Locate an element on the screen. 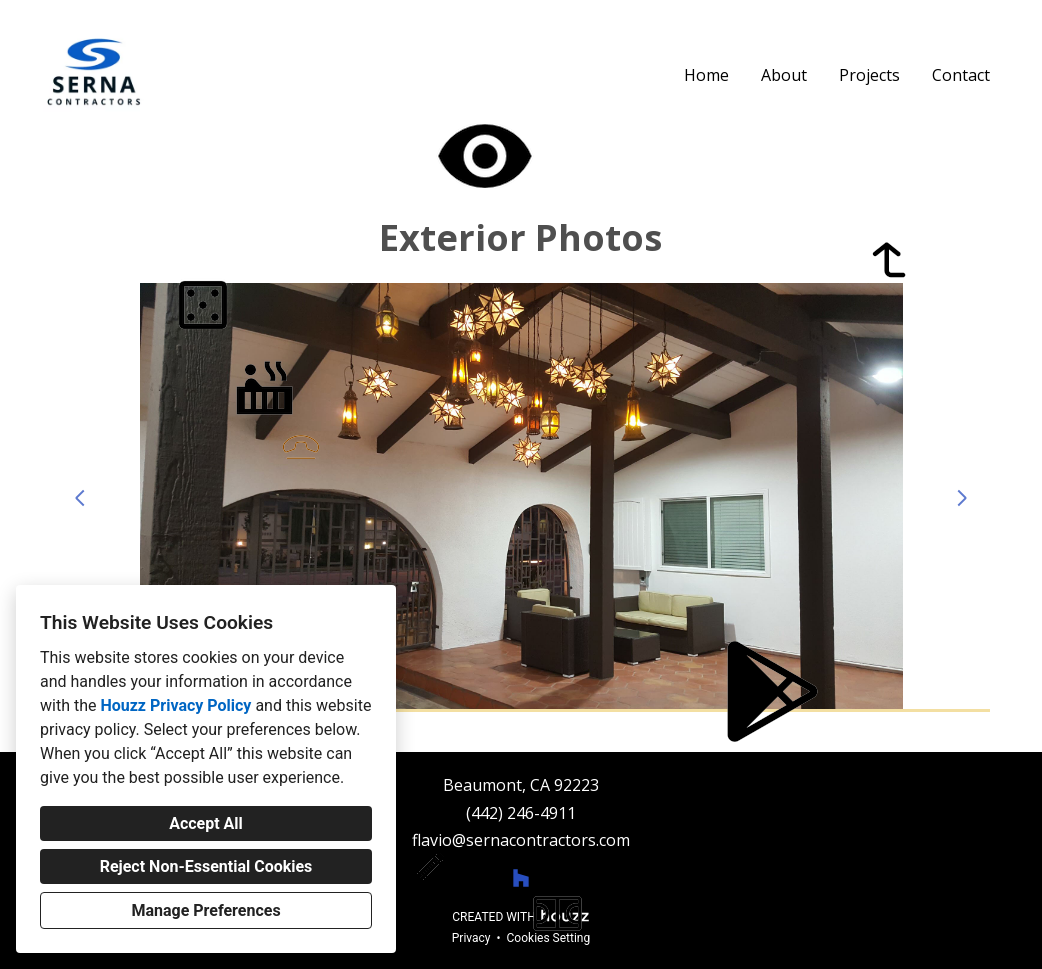 The width and height of the screenshot is (1042, 969). access casino or gambling games is located at coordinates (203, 305).